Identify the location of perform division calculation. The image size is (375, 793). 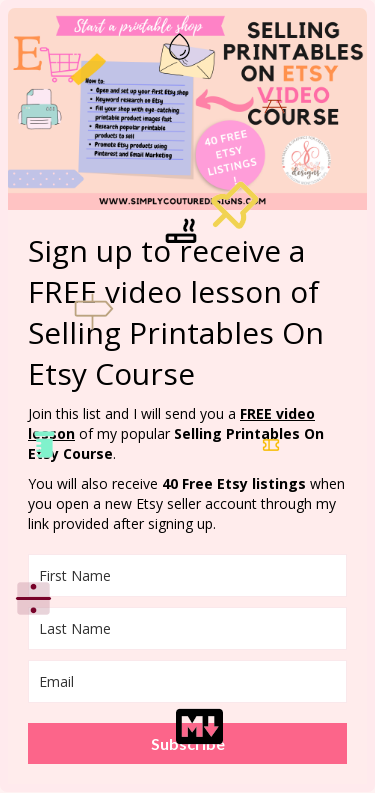
(33, 598).